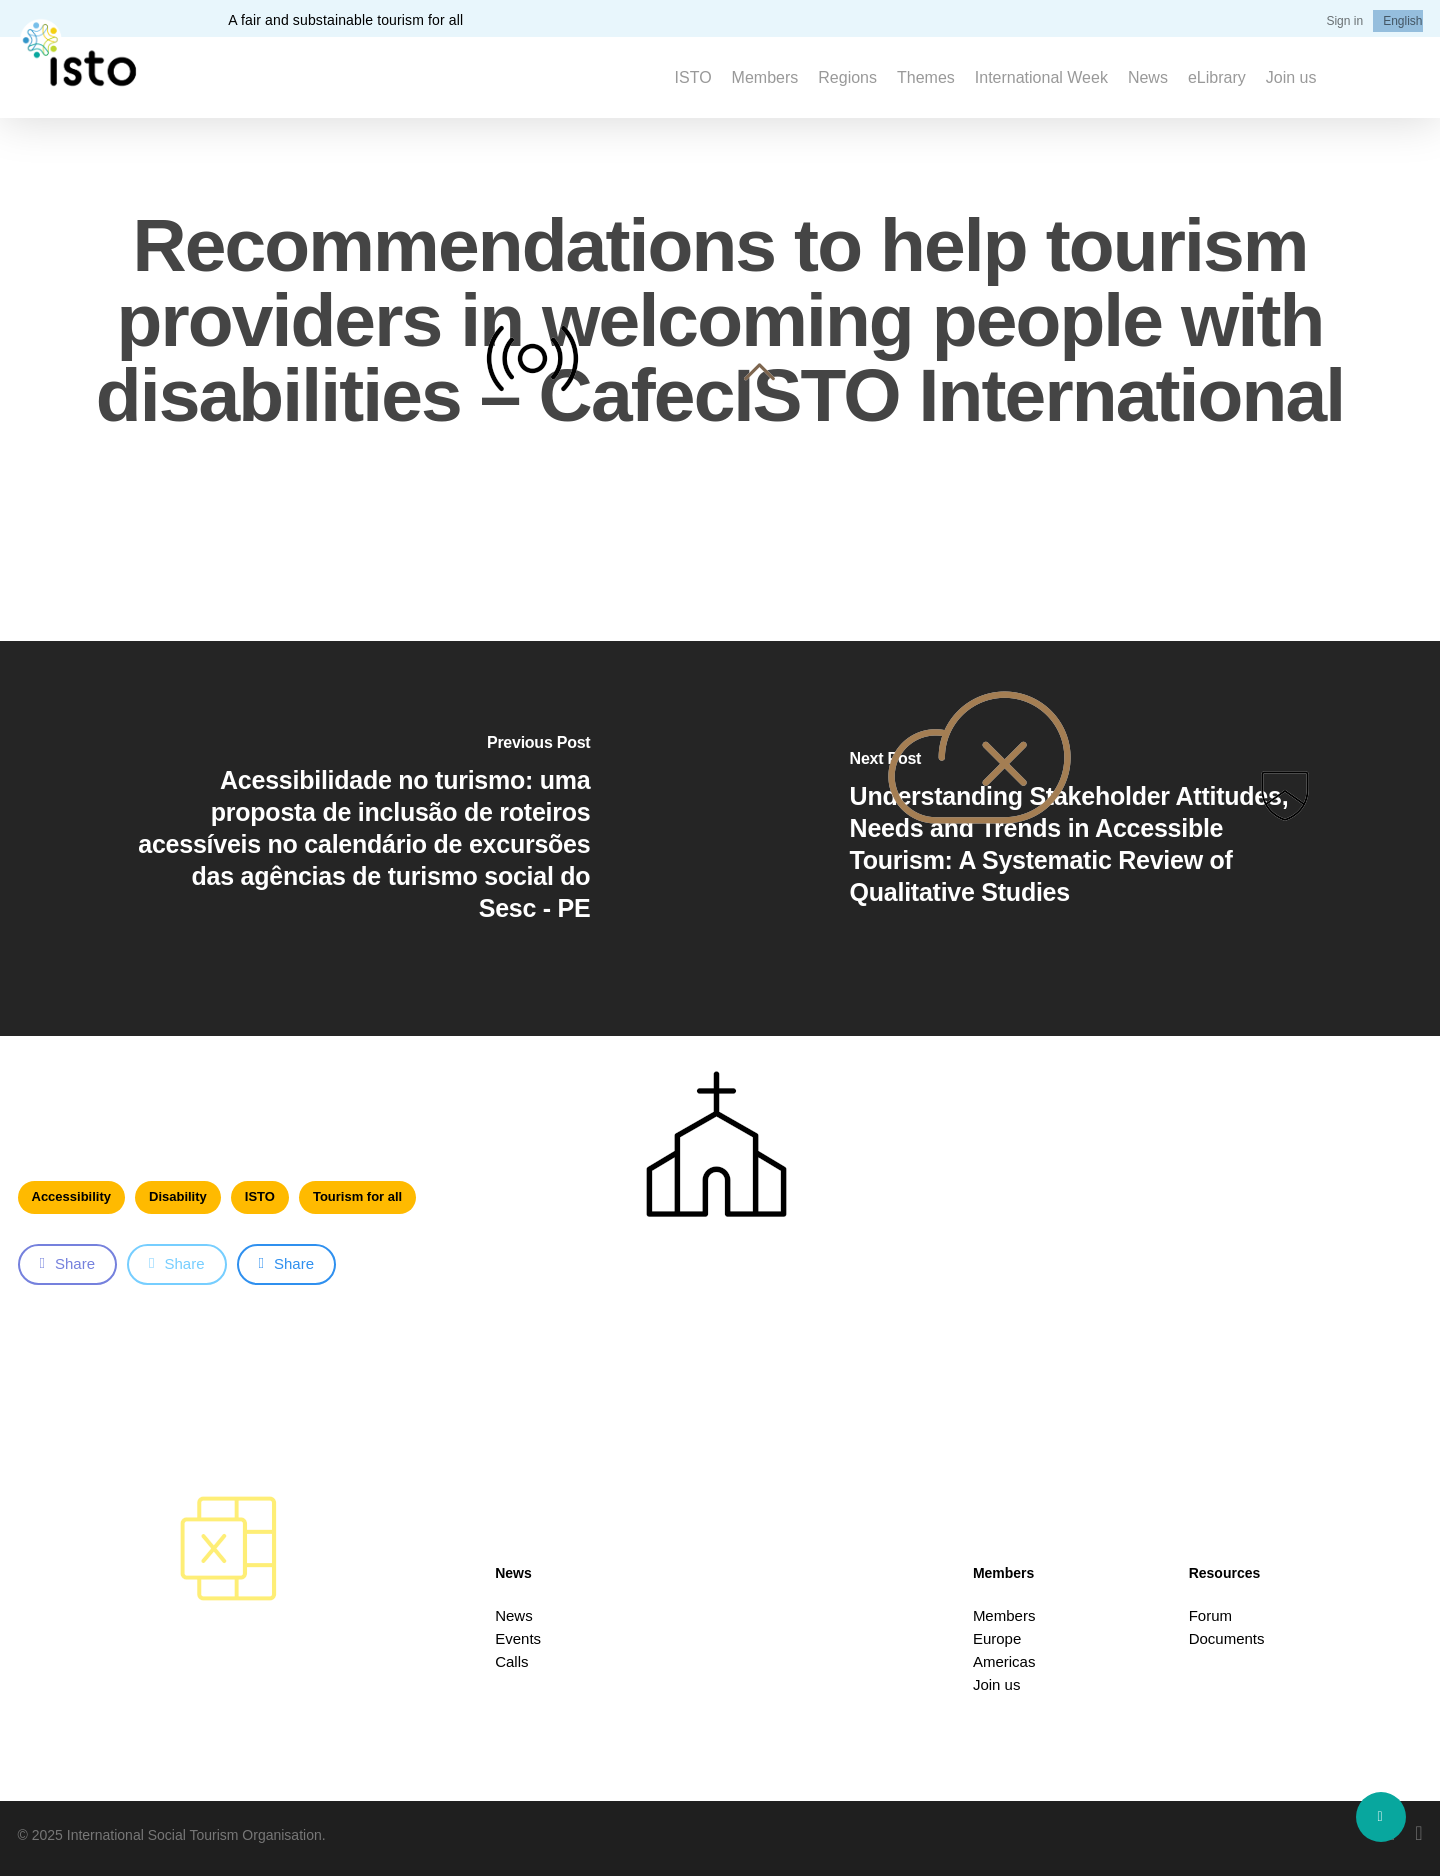 The width and height of the screenshot is (1440, 1876). Describe the element at coordinates (1285, 793) in the screenshot. I see `access security or protection settings` at that location.